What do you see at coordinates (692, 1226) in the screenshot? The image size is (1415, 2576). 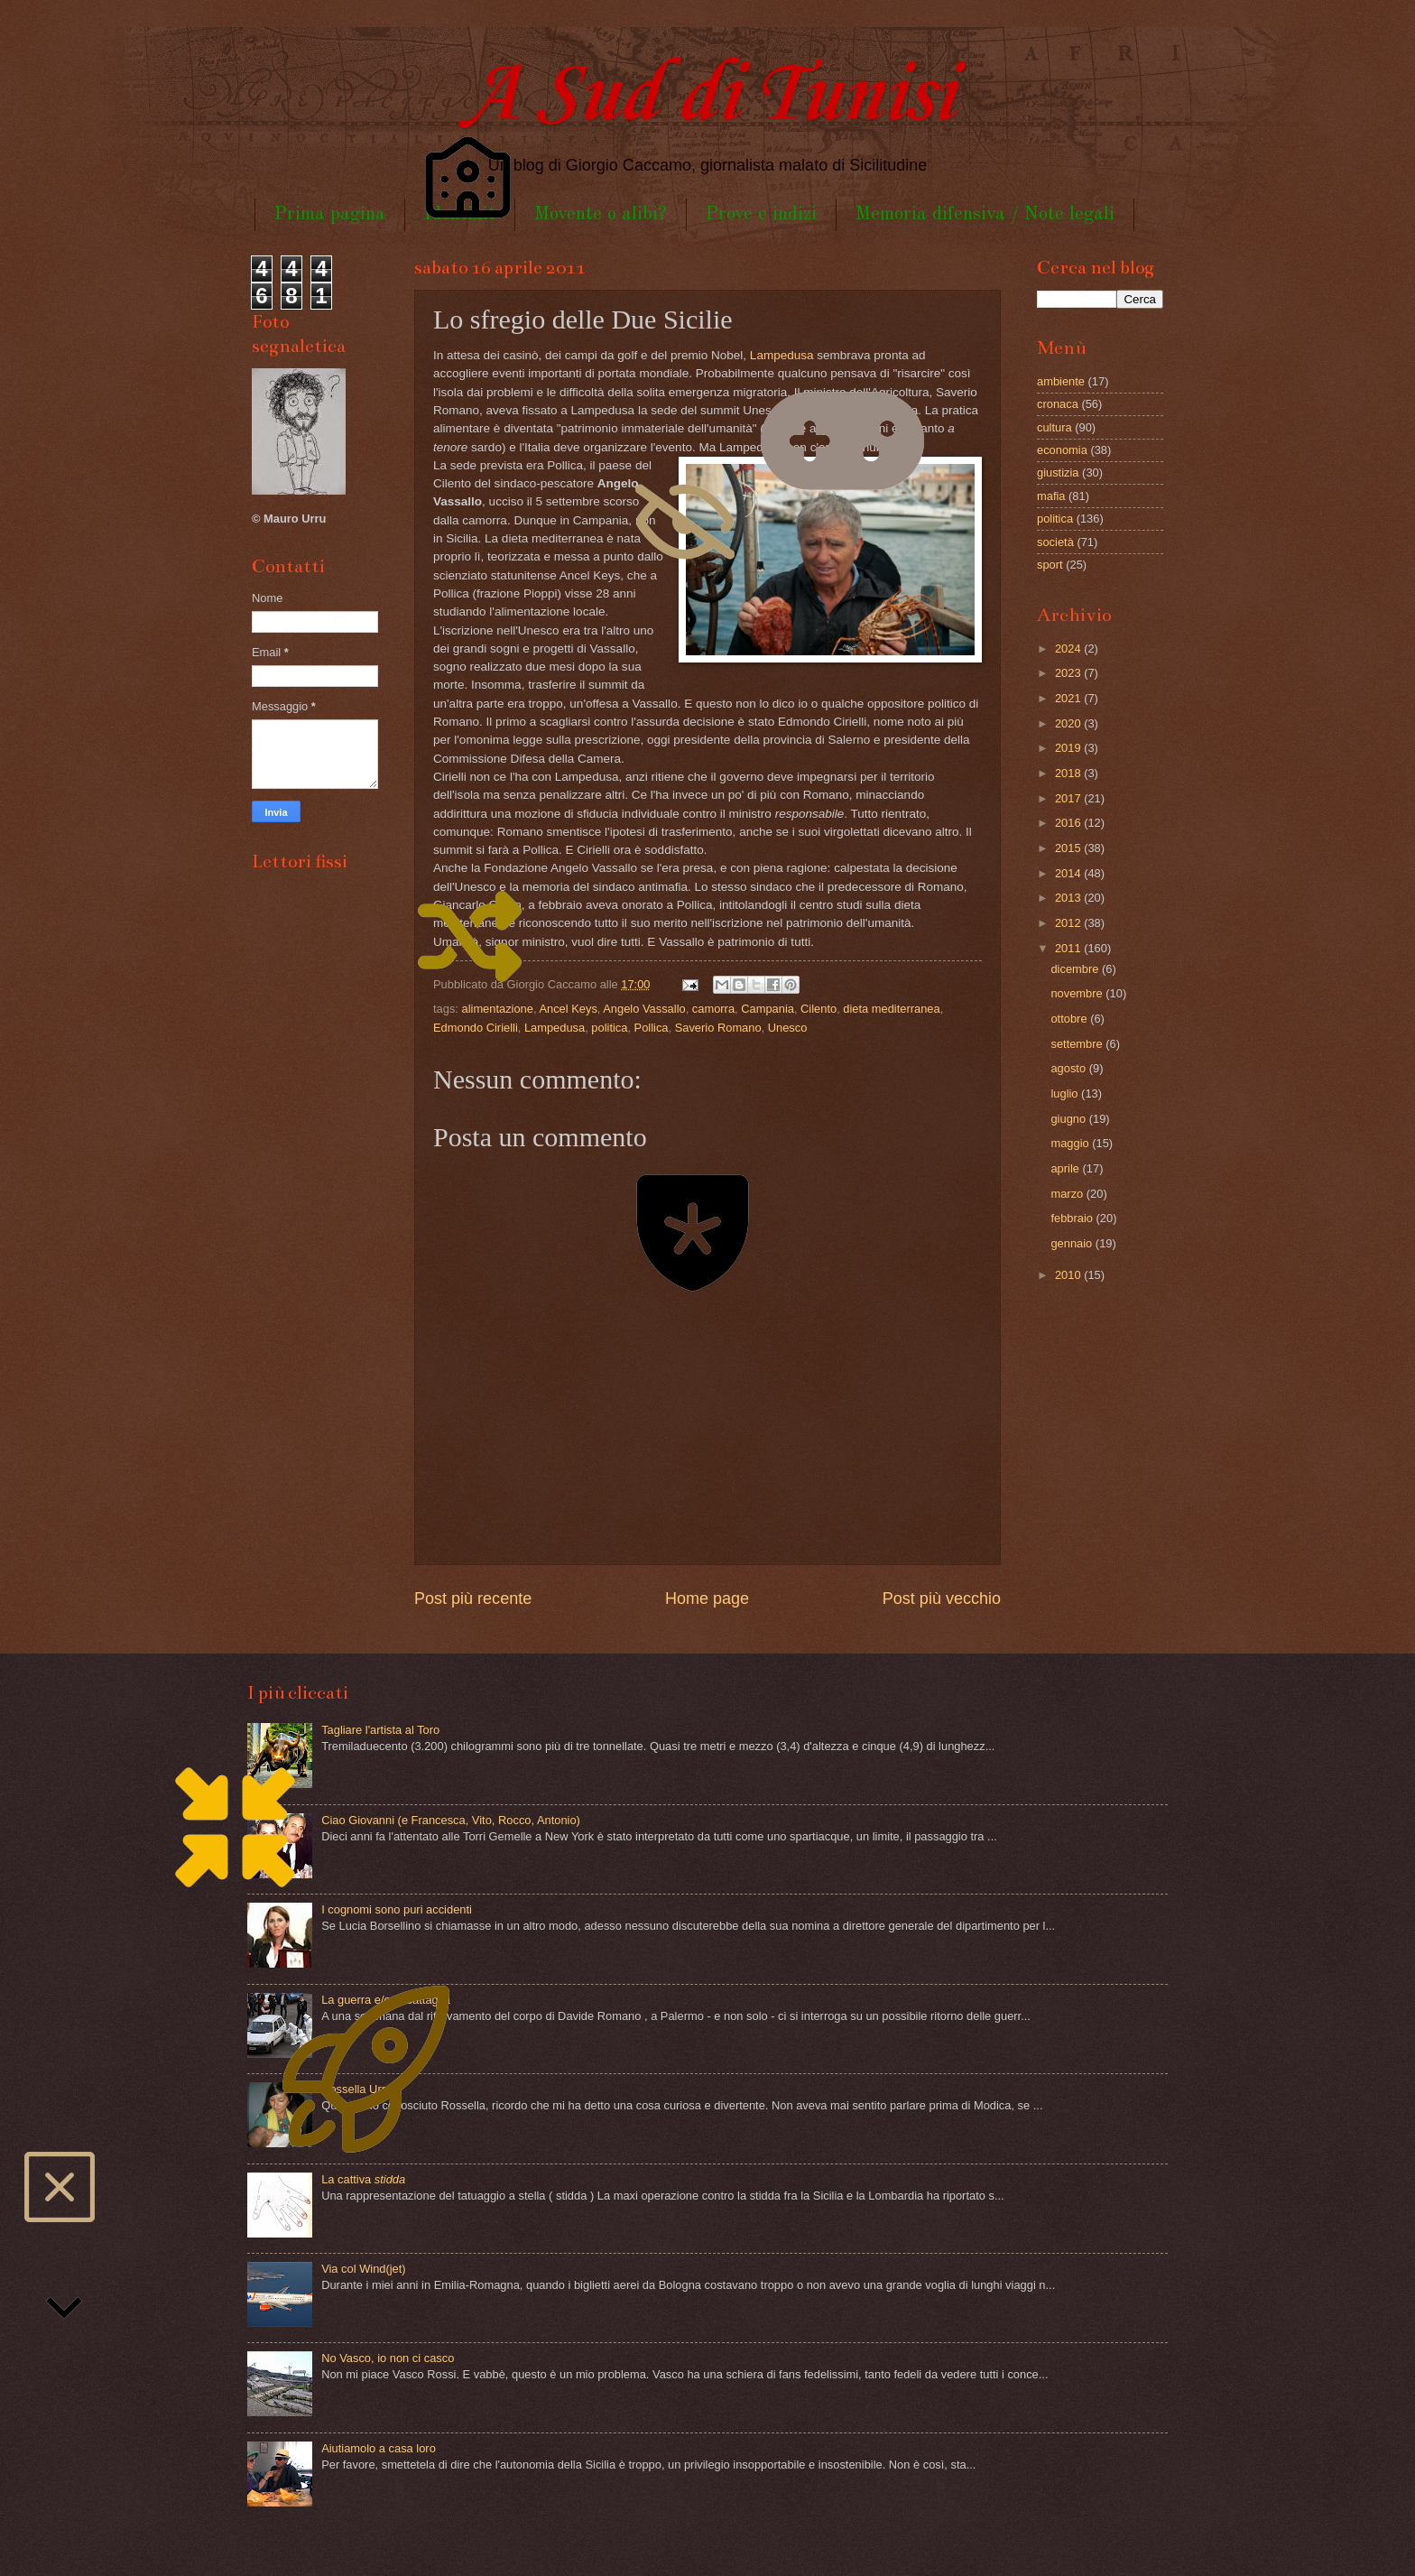 I see `indicates premium or starred security feature` at bounding box center [692, 1226].